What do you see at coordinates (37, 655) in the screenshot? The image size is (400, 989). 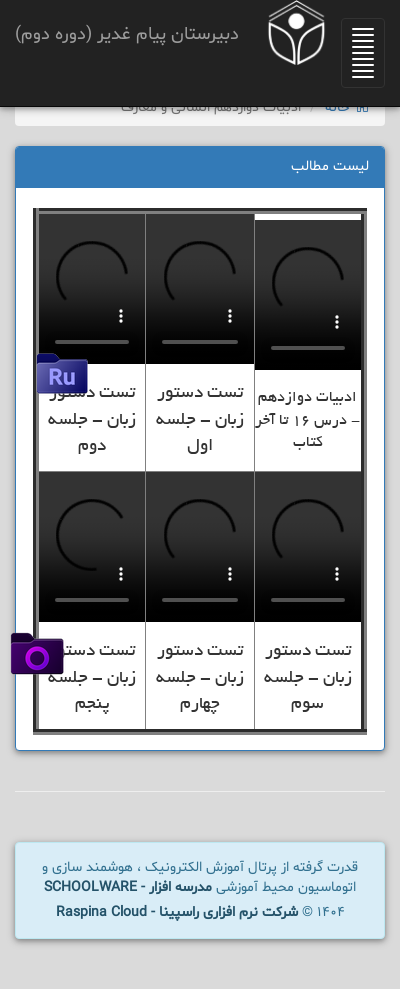 I see `open GOG Galaxy game library folder` at bounding box center [37, 655].